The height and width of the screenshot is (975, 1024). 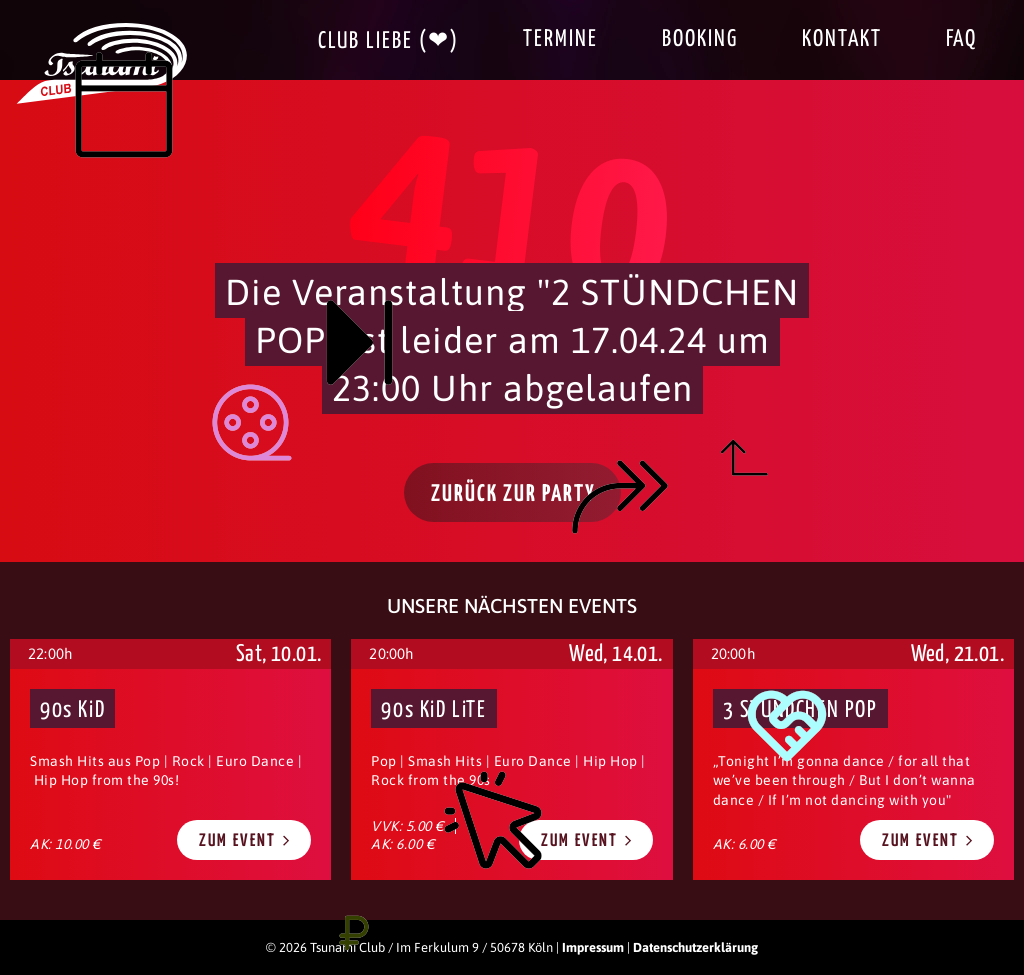 I want to click on view calendar, so click(x=124, y=109).